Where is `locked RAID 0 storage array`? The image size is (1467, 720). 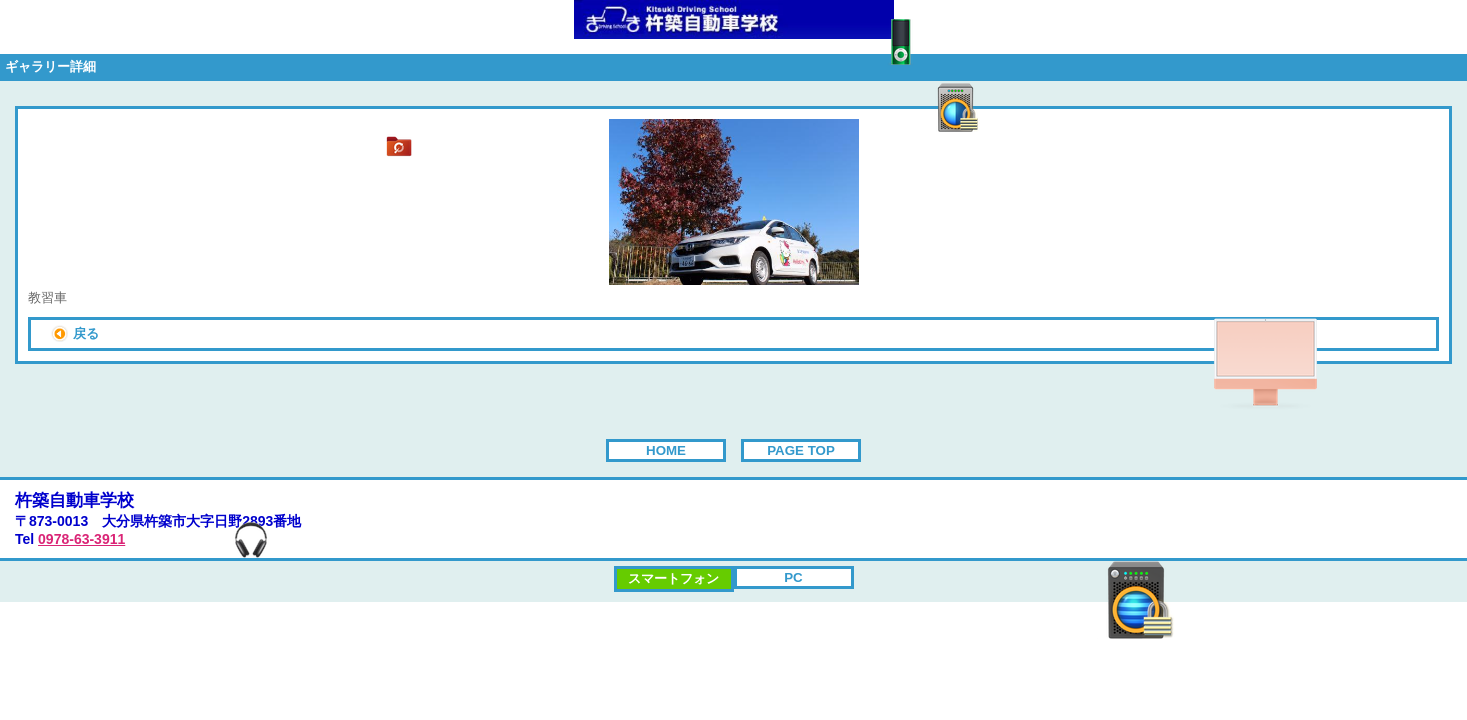
locked RAID 0 storage array is located at coordinates (1136, 600).